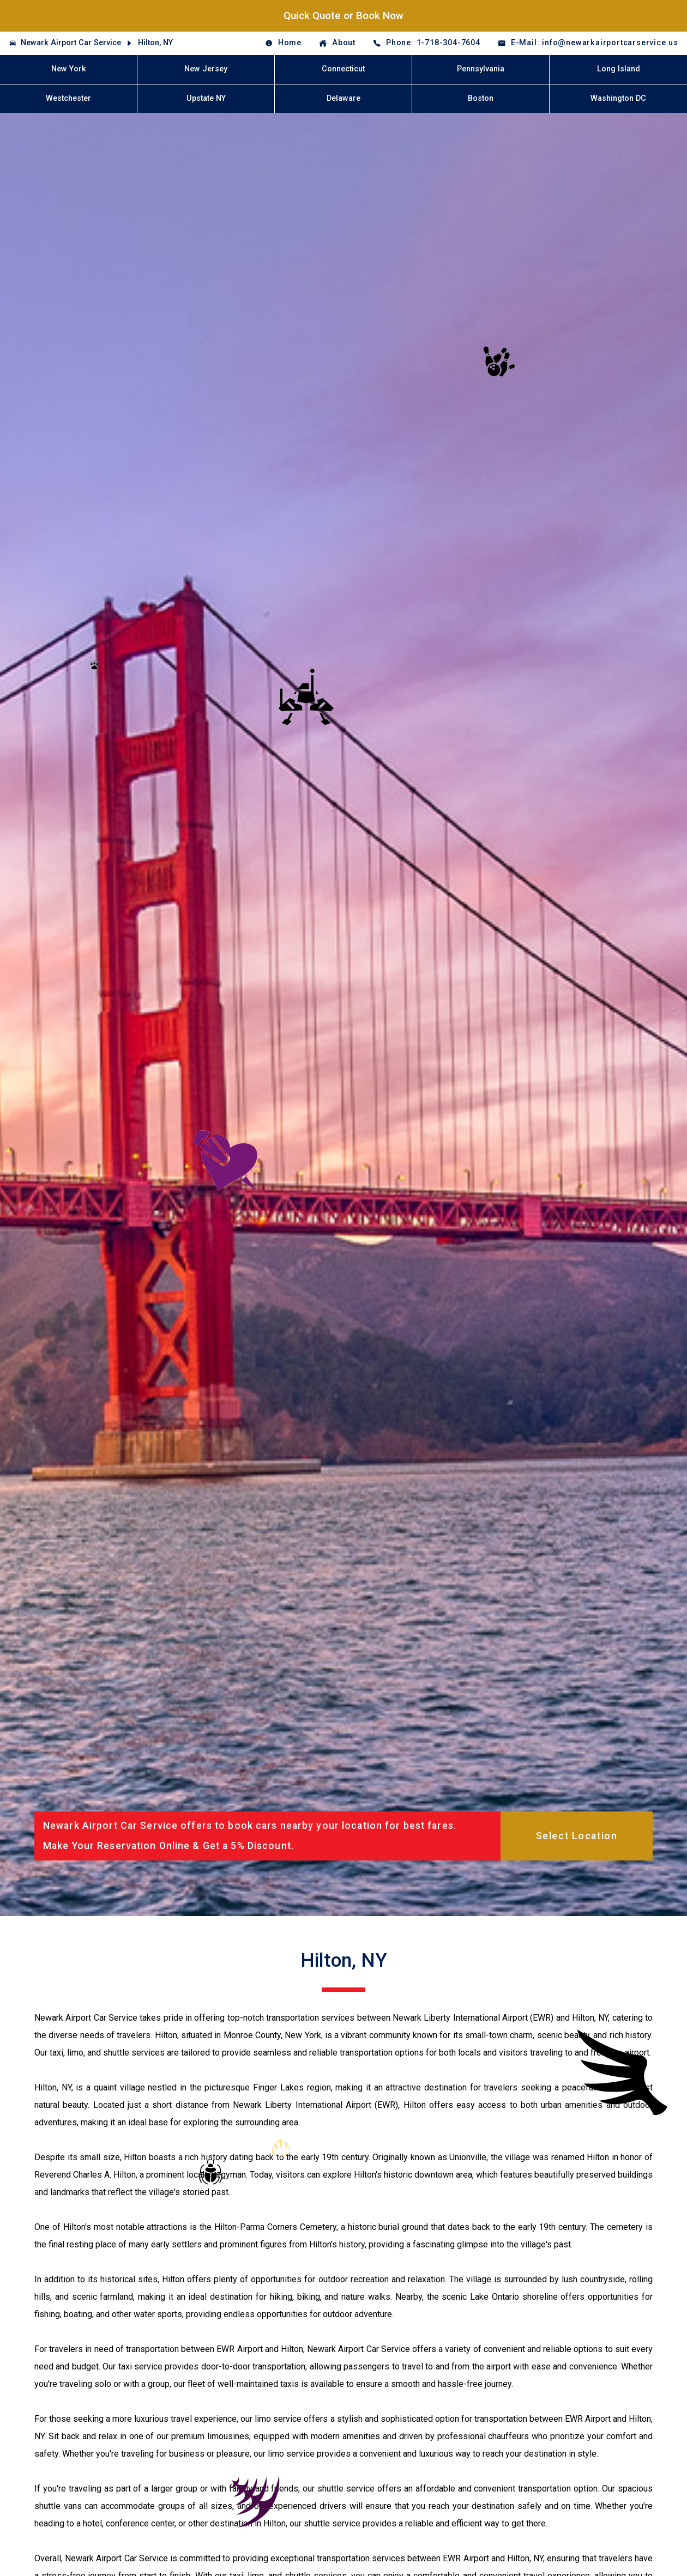 The image size is (687, 2576). Describe the element at coordinates (281, 2147) in the screenshot. I see `activate energy shield or barrier` at that location.